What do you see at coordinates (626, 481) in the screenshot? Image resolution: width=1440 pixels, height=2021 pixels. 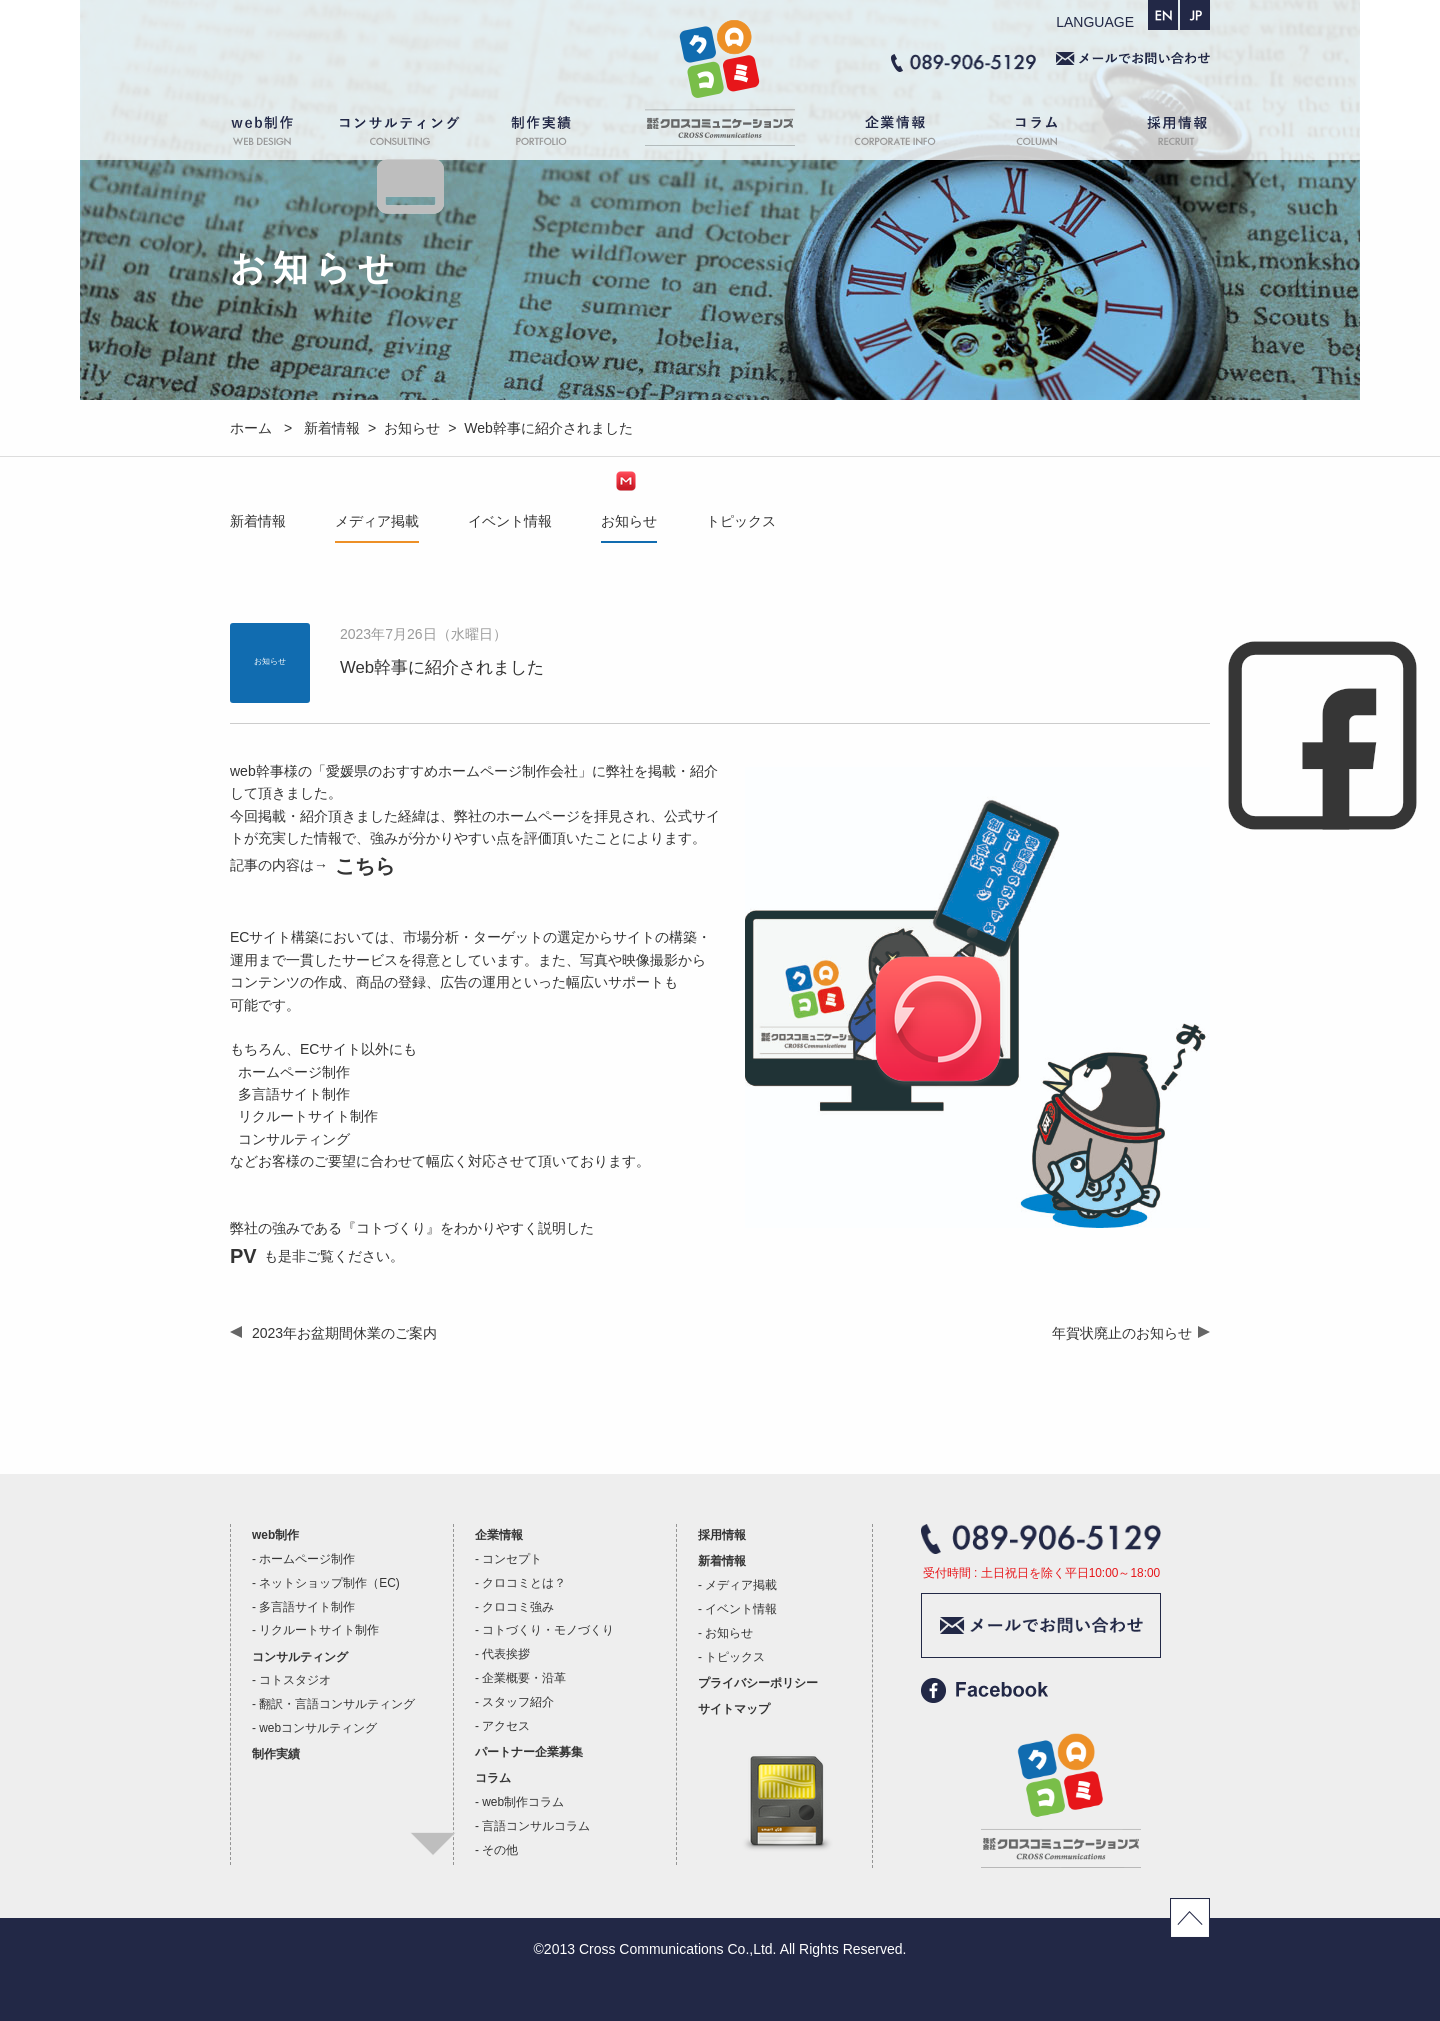 I see `open the MEGA cloud storage app` at bounding box center [626, 481].